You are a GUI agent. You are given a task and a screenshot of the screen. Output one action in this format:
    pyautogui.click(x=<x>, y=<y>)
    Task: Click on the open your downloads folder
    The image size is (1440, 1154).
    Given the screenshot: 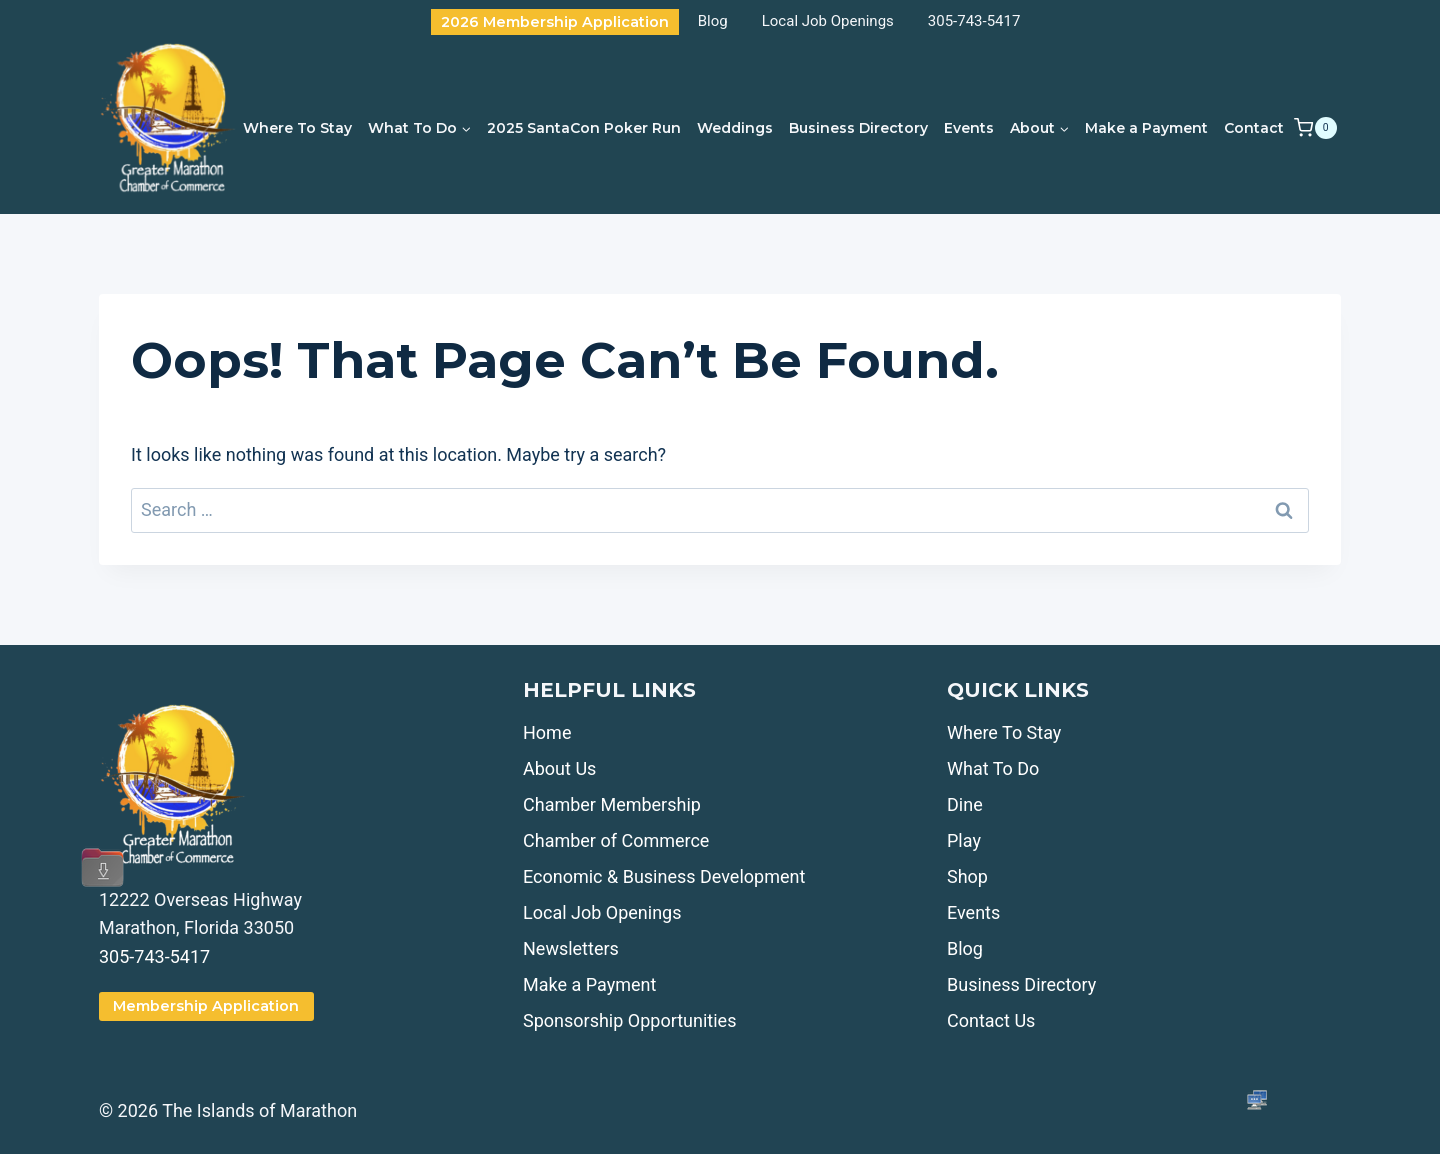 What is the action you would take?
    pyautogui.click(x=102, y=867)
    